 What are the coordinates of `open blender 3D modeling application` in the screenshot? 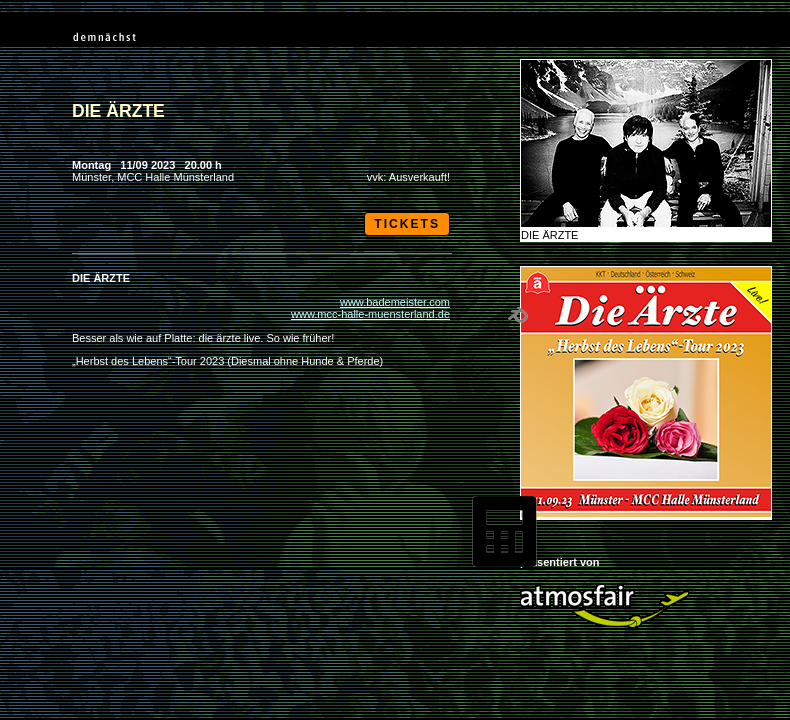 It's located at (518, 315).